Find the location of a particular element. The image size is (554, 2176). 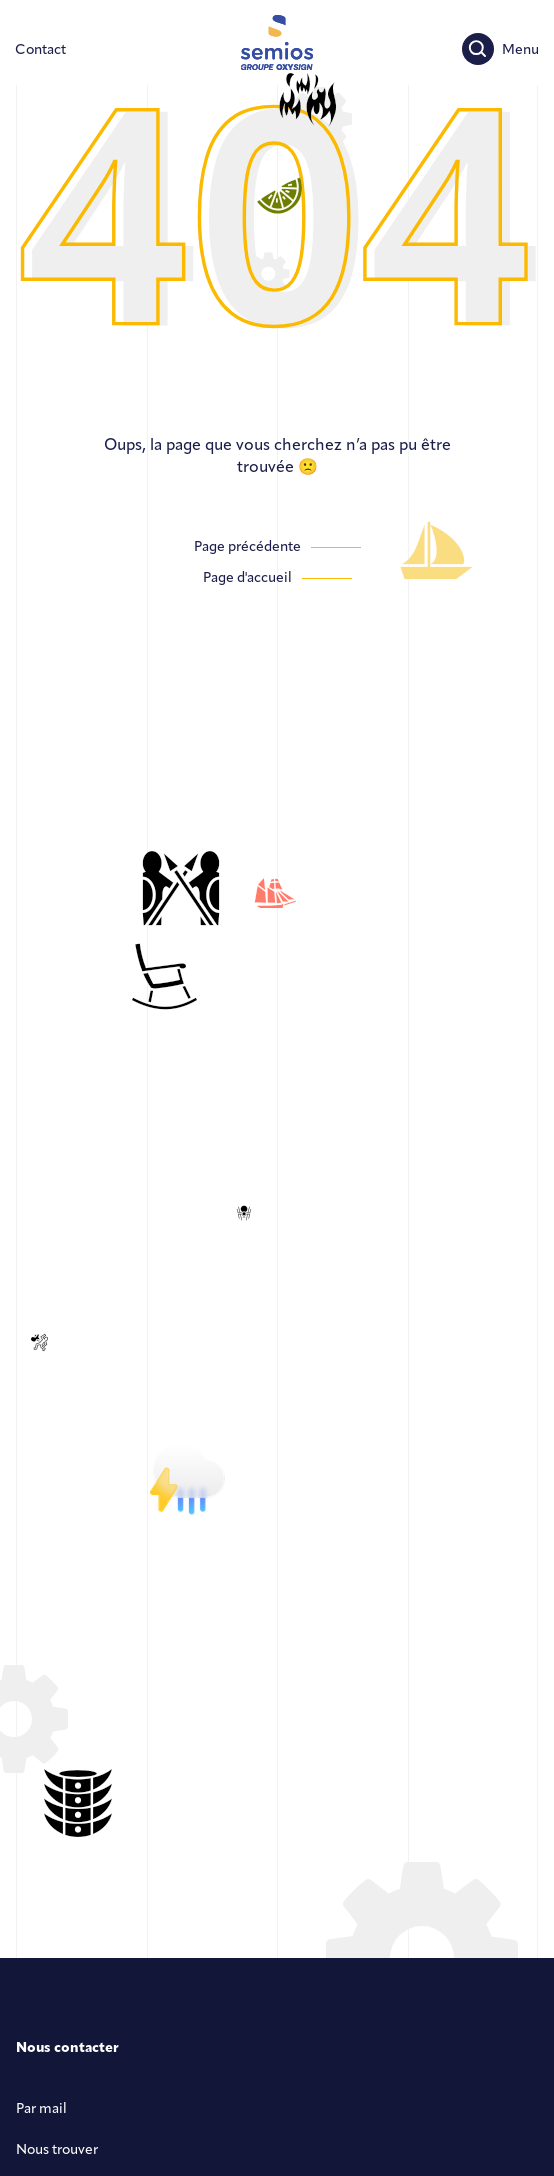

access sailing or boating activities is located at coordinates (436, 550).